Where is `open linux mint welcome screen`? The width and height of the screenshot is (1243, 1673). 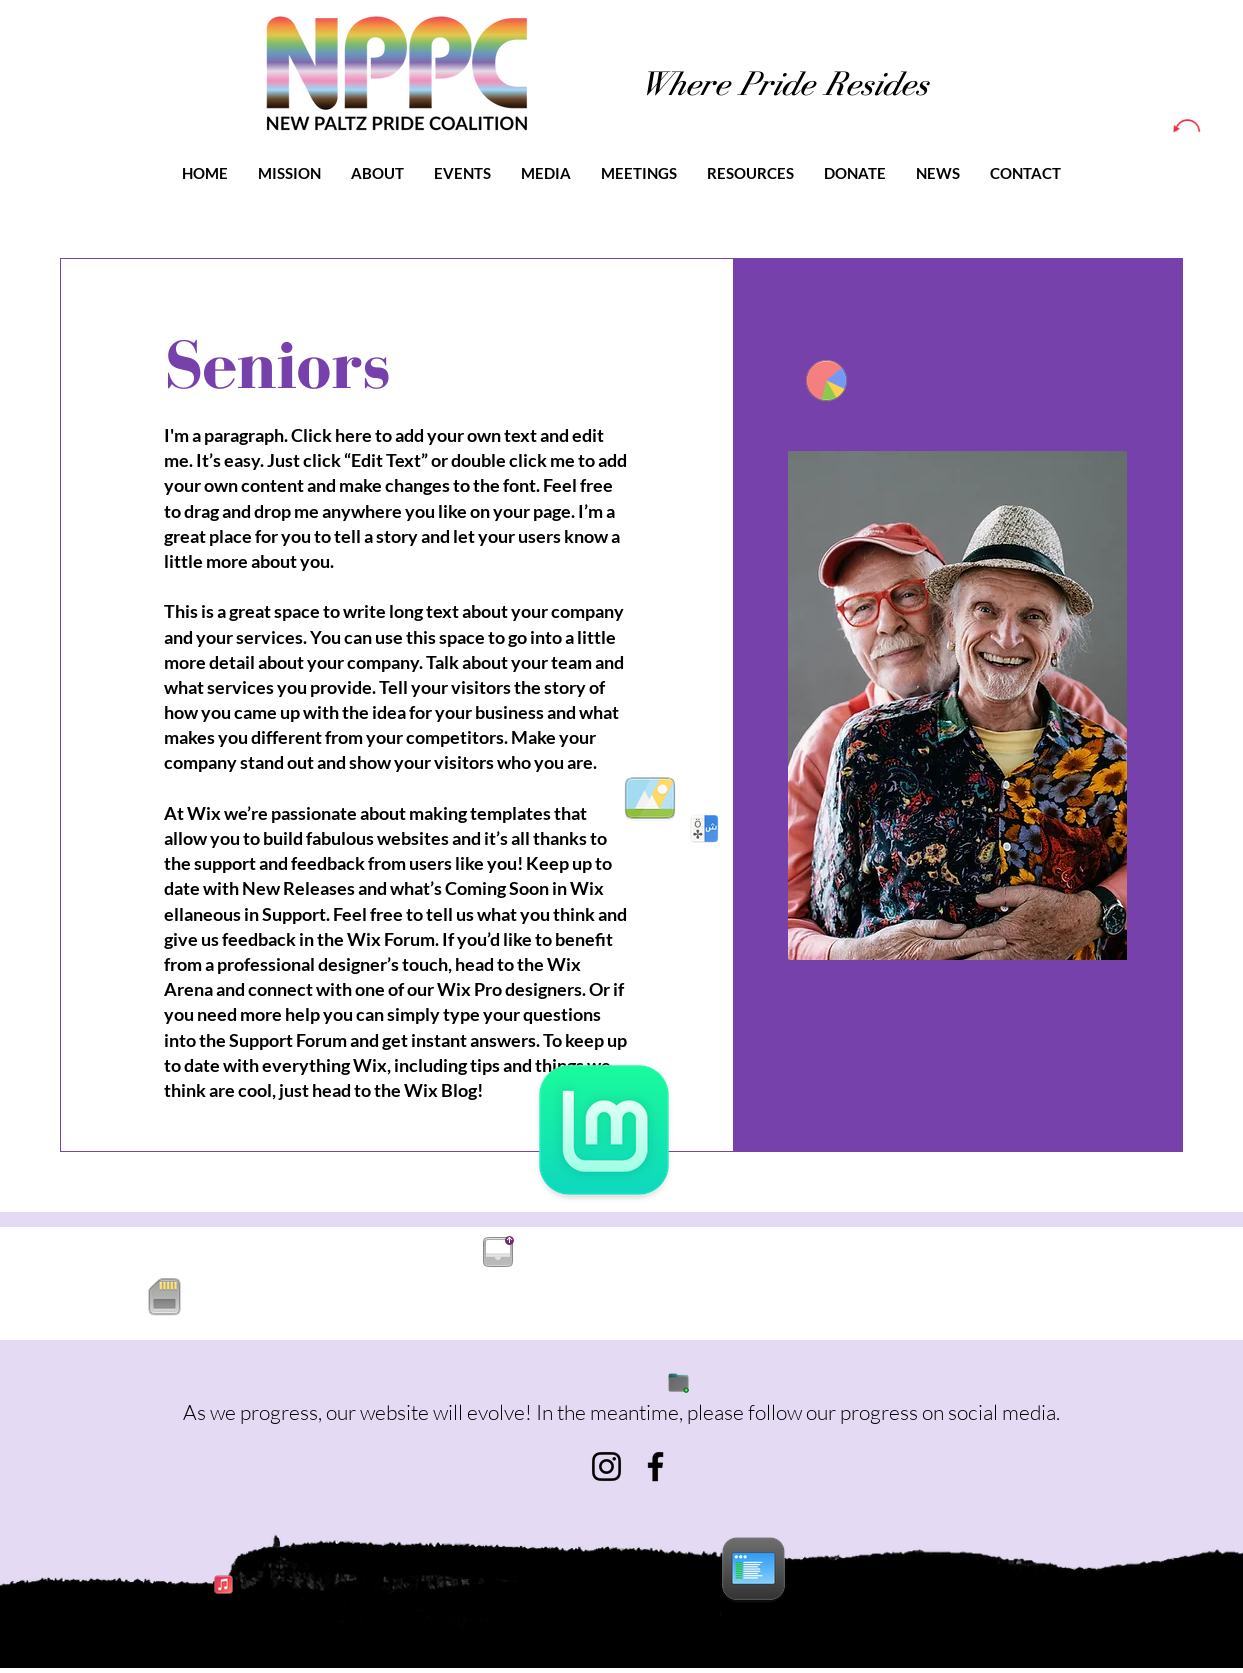
open linux mint welcome screen is located at coordinates (604, 1130).